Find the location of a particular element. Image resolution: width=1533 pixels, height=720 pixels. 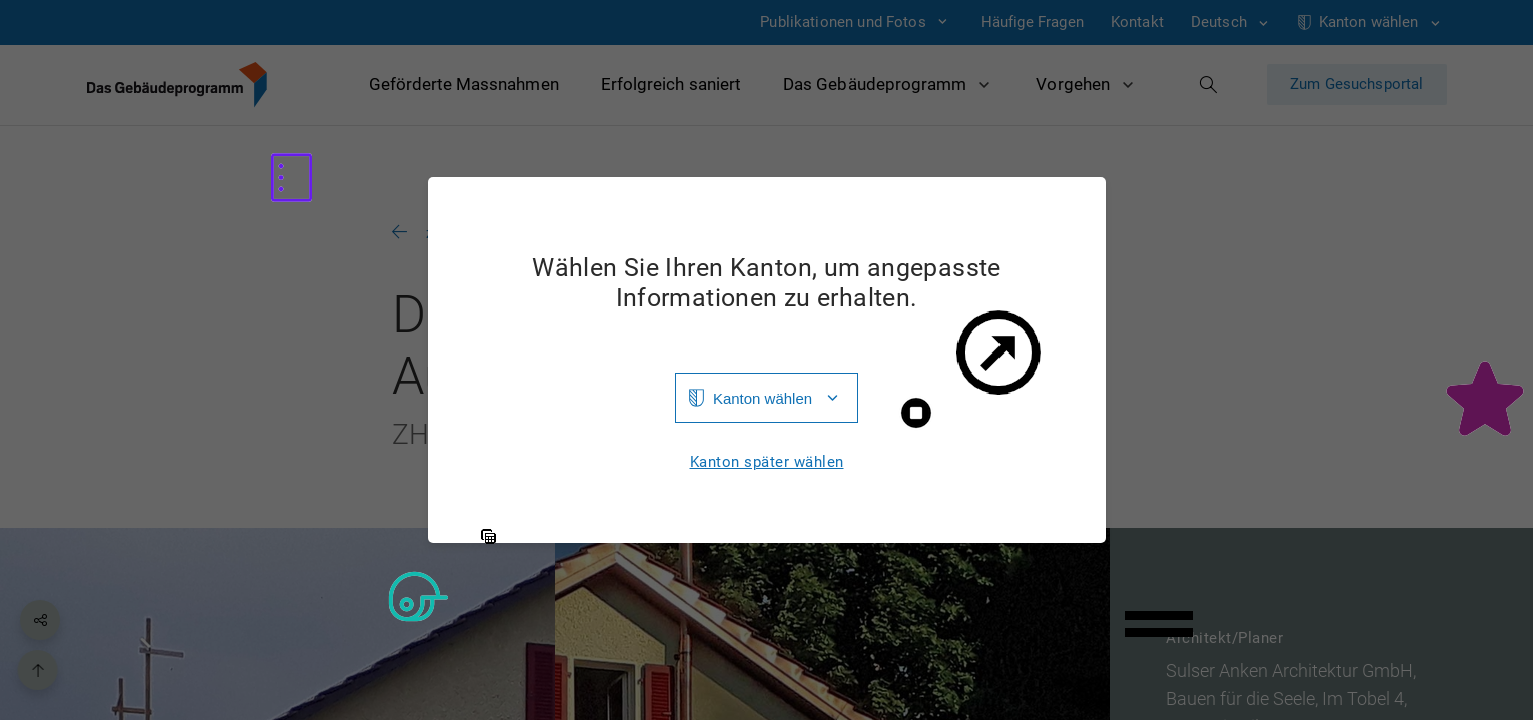

access baseball or sports settings is located at coordinates (416, 597).